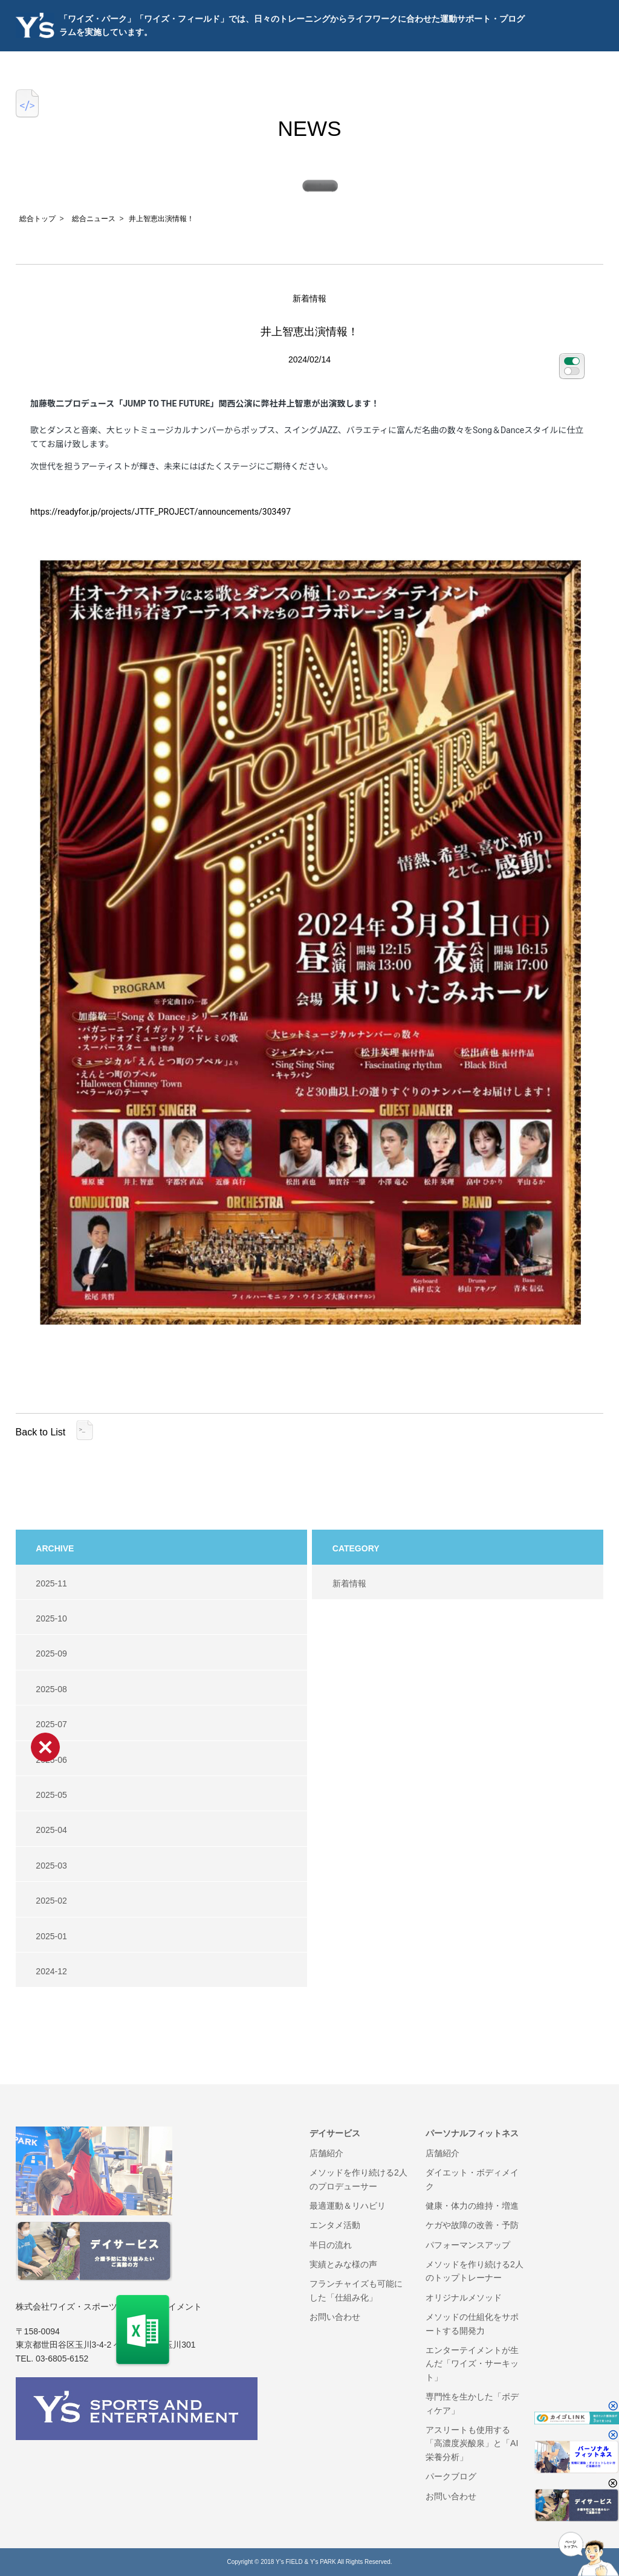  What do you see at coordinates (45, 1747) in the screenshot?
I see `stop or cancel the current action` at bounding box center [45, 1747].